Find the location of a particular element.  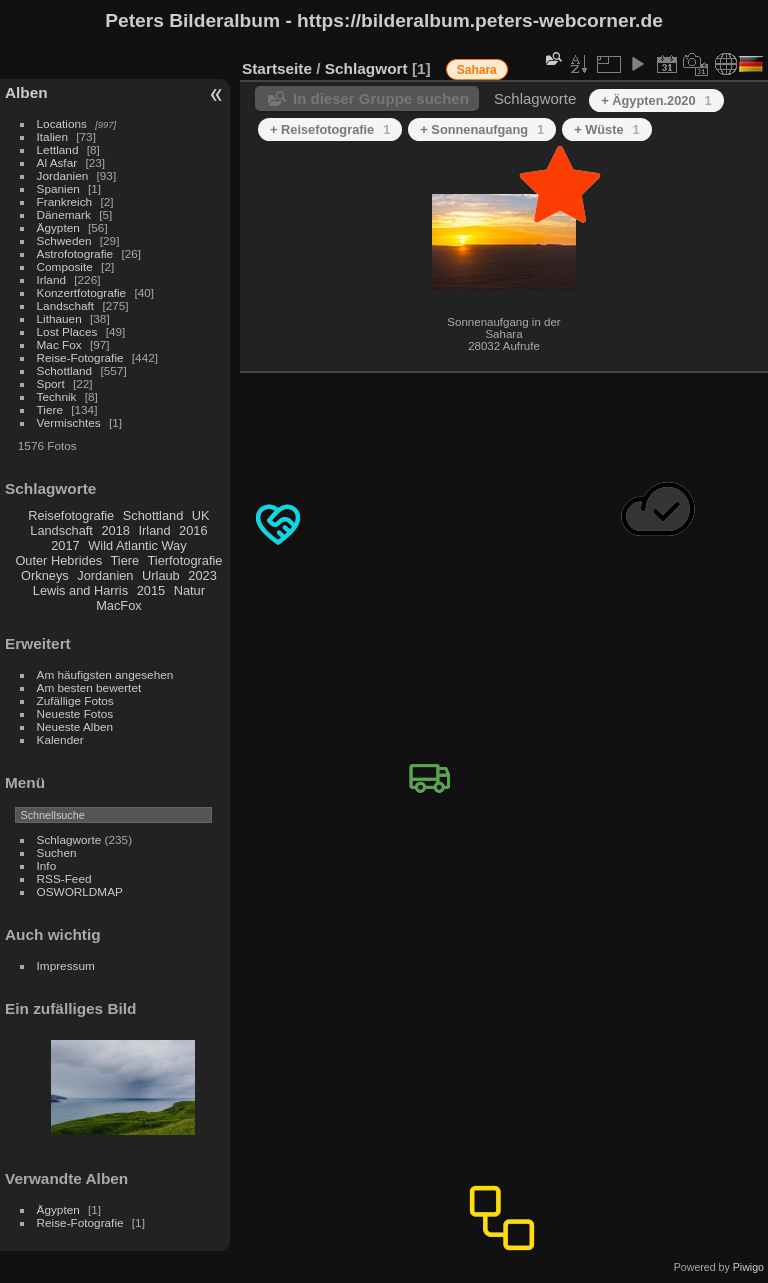

file successfully uploaded to cloud storage is located at coordinates (658, 509).